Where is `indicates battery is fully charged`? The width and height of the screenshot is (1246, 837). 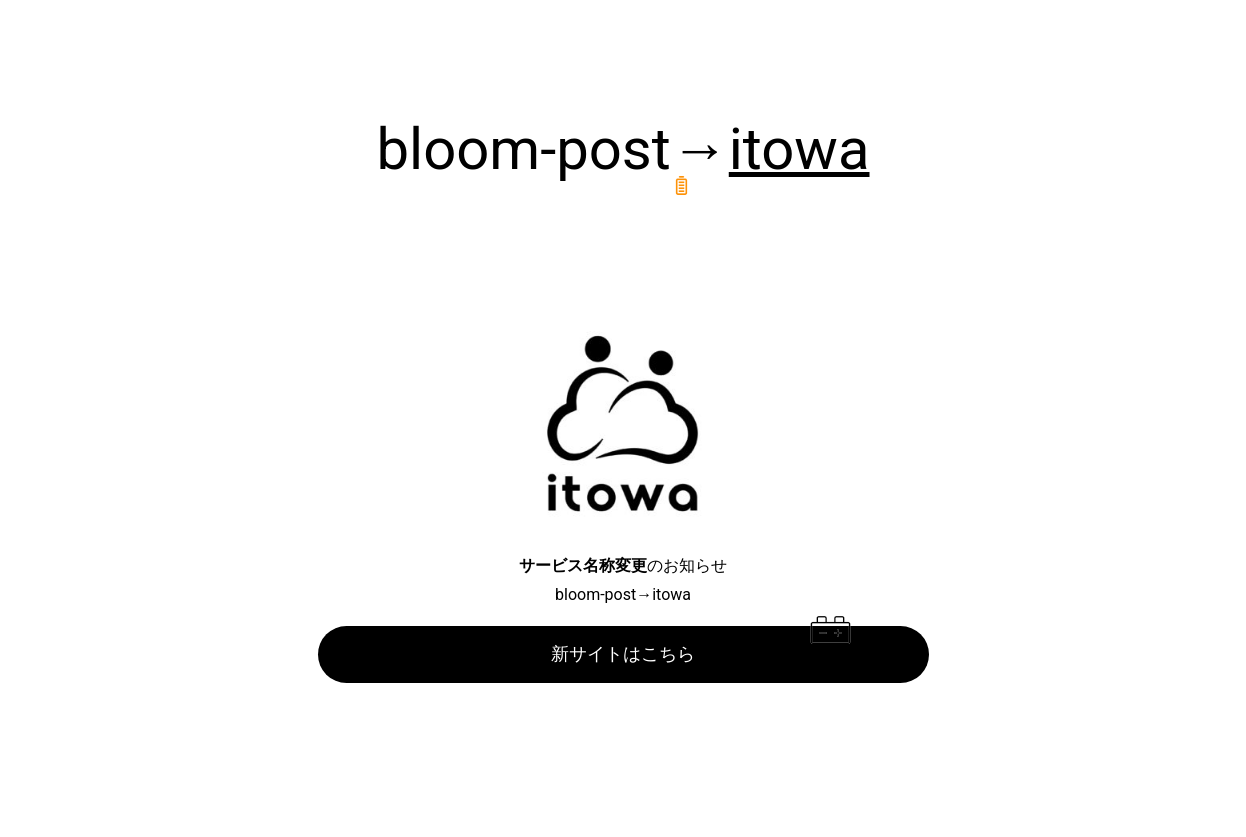
indicates battery is fully charged is located at coordinates (681, 185).